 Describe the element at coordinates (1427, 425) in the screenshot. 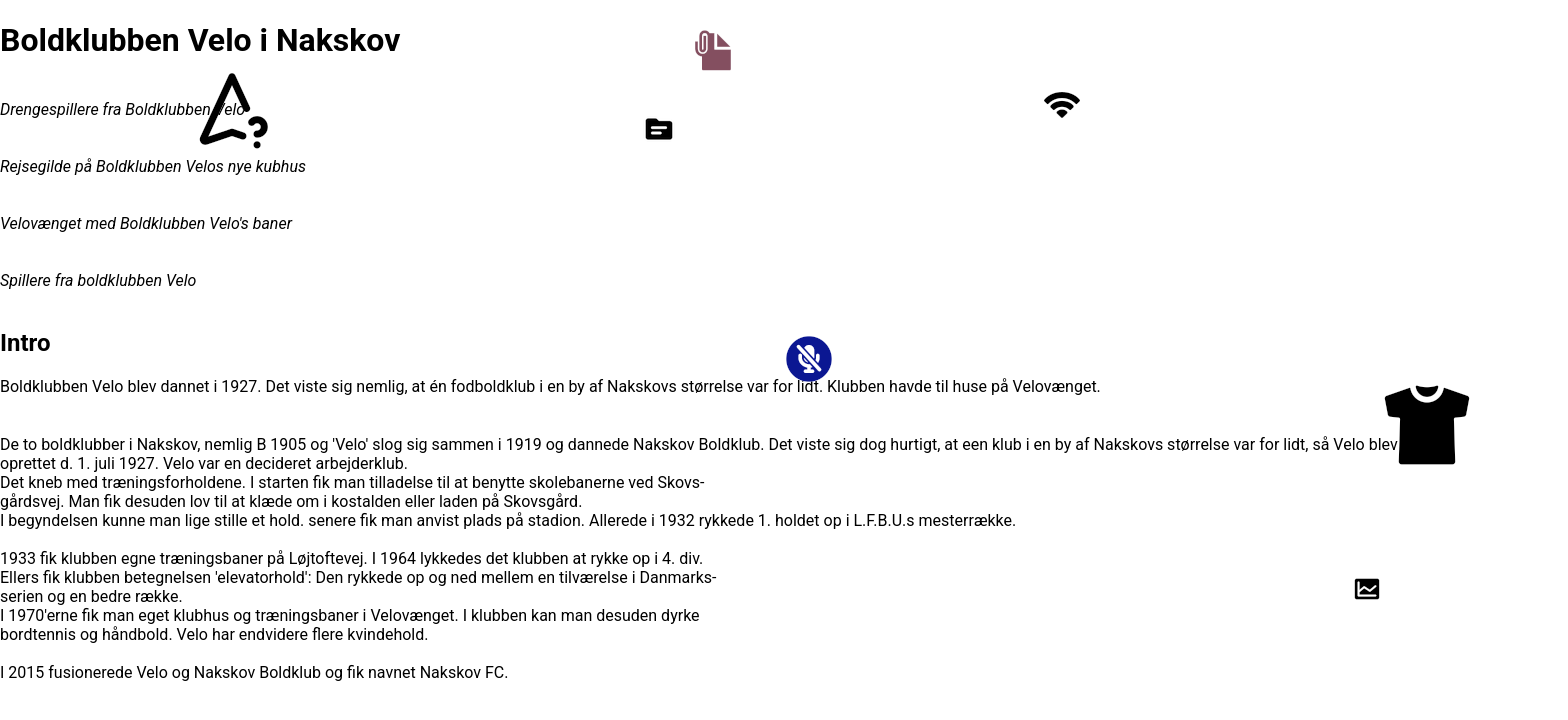

I see `browse clothing or apparel items` at that location.